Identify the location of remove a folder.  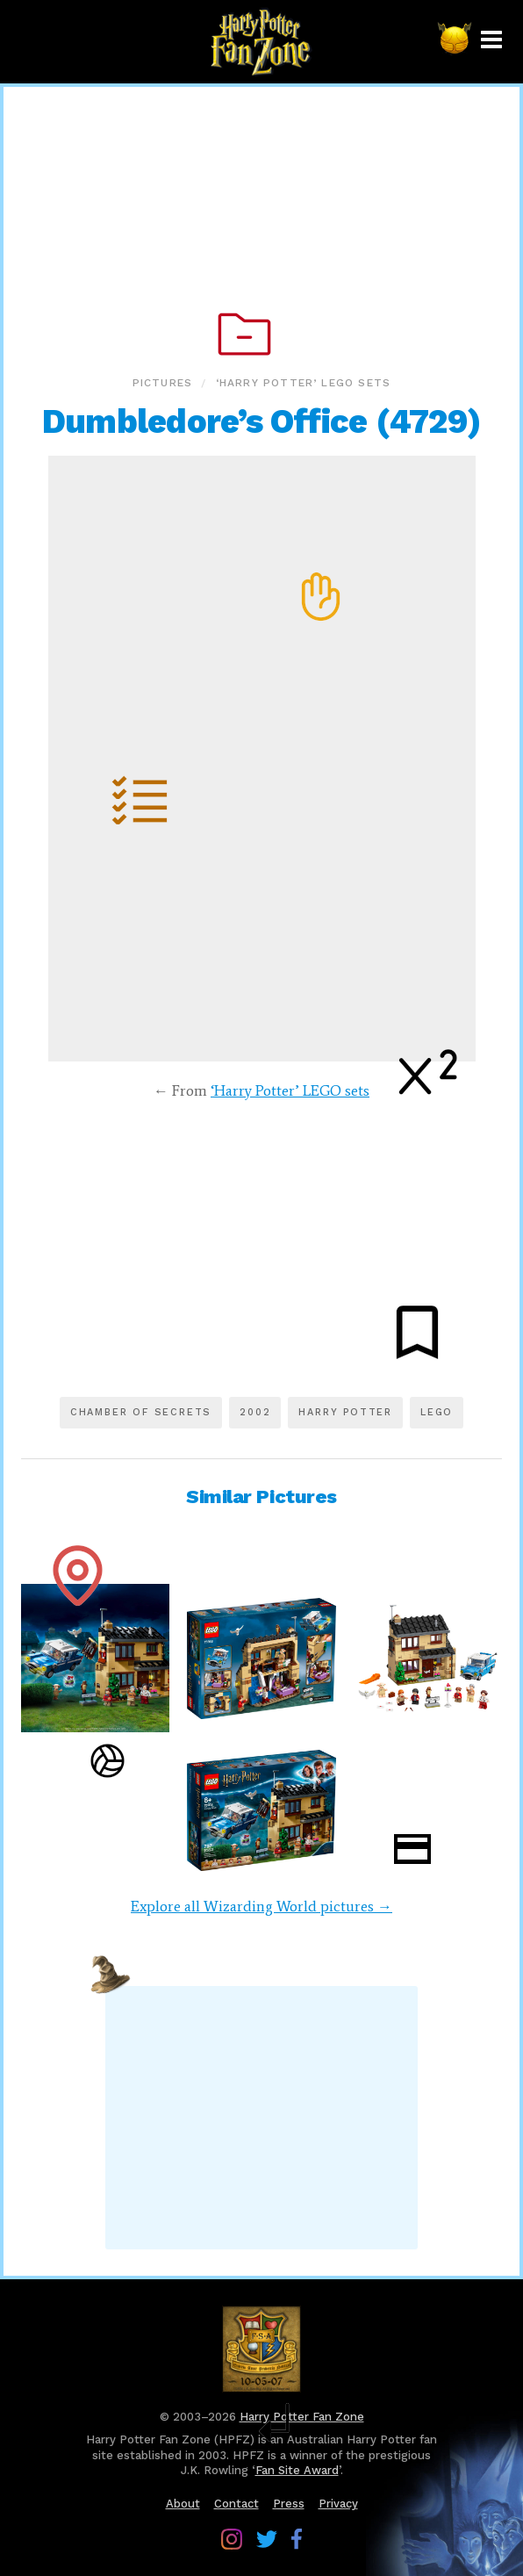
(244, 333).